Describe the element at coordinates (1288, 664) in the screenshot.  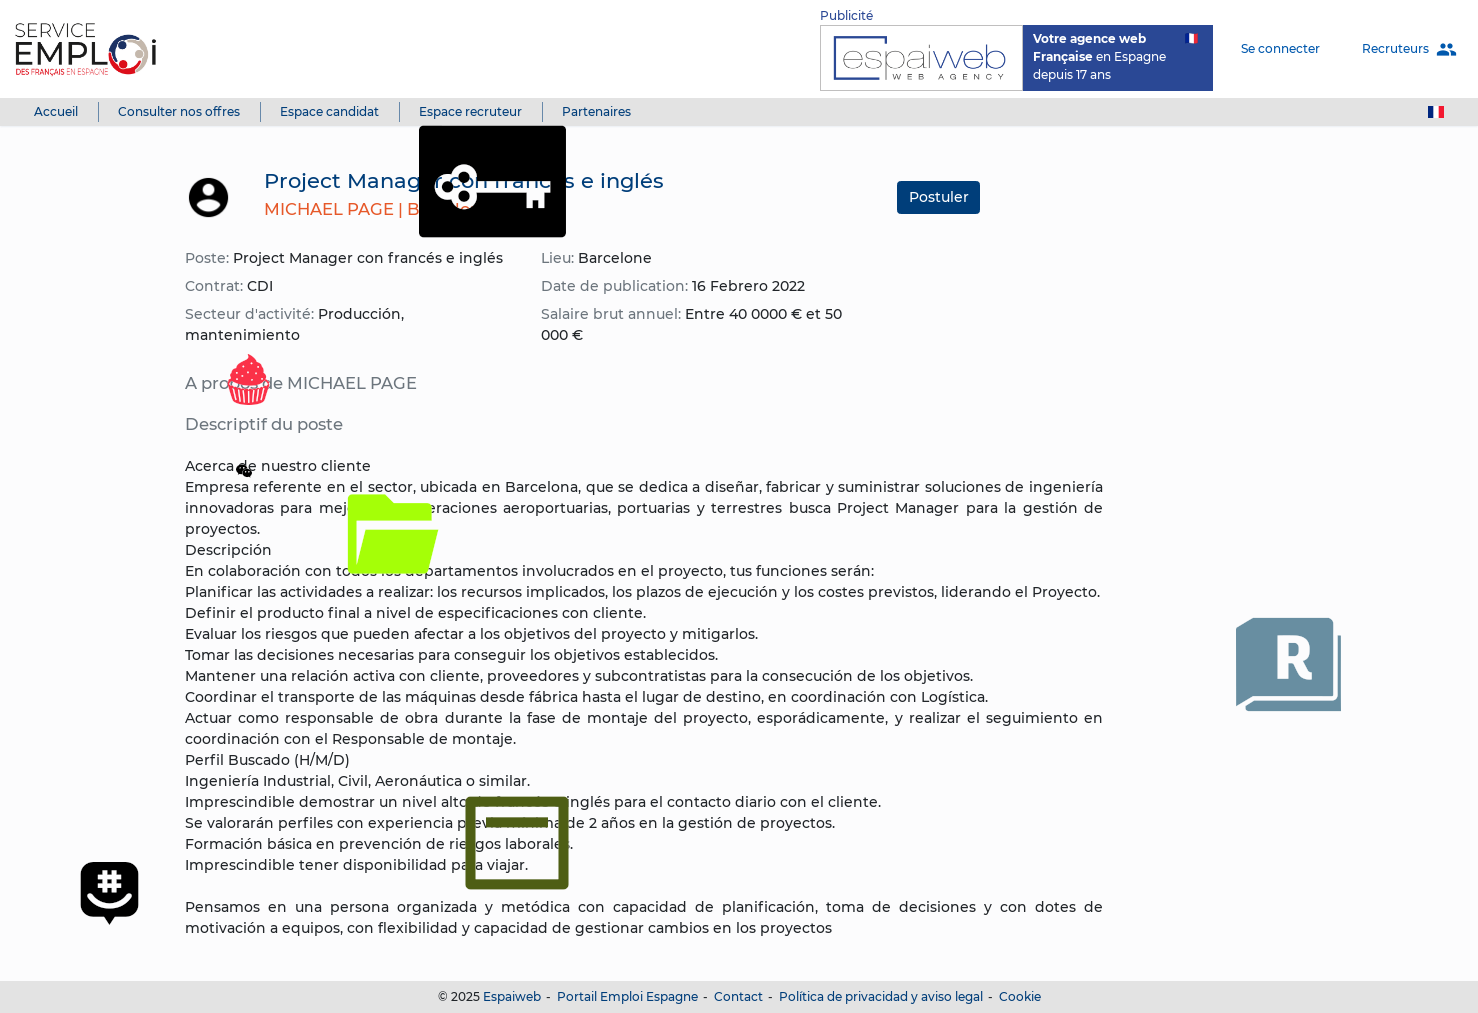
I see `open Autodesk Revit application` at that location.